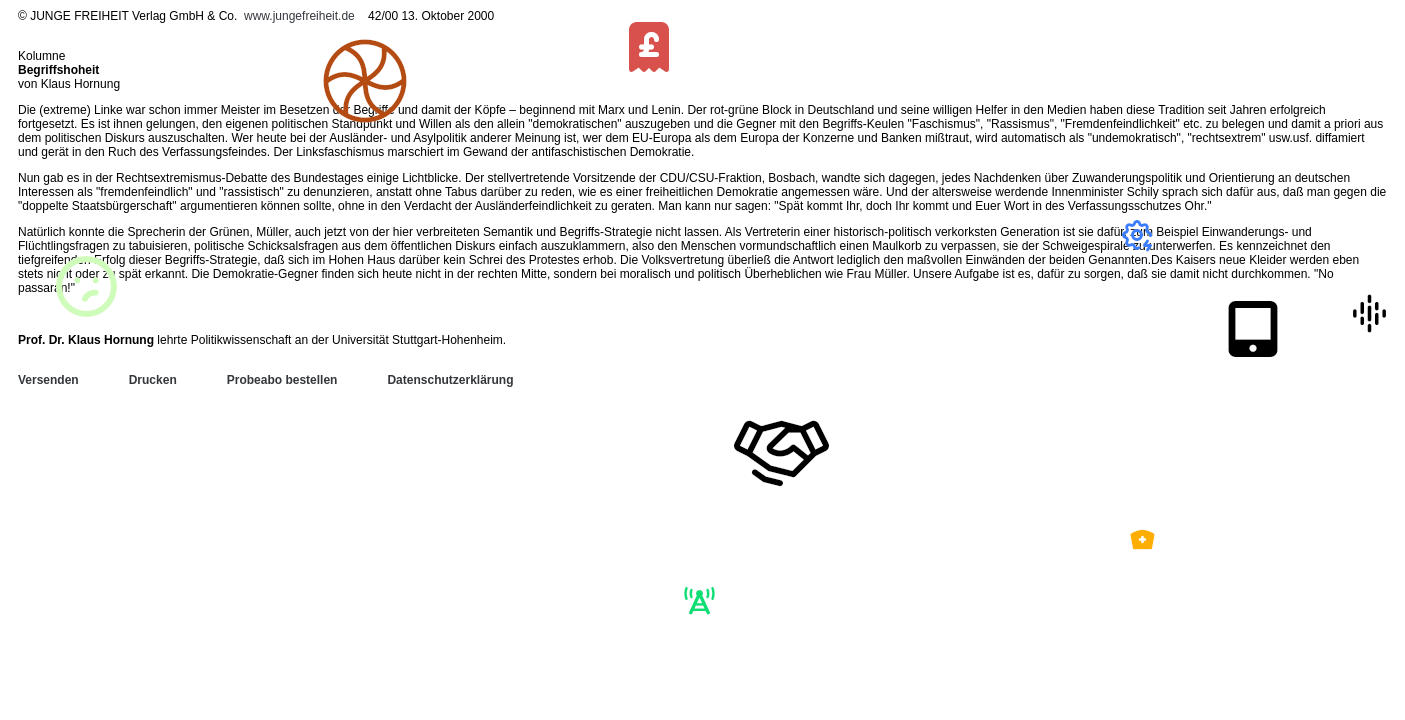 The width and height of the screenshot is (1405, 720). Describe the element at coordinates (1369, 313) in the screenshot. I see `open google podcasts app` at that location.